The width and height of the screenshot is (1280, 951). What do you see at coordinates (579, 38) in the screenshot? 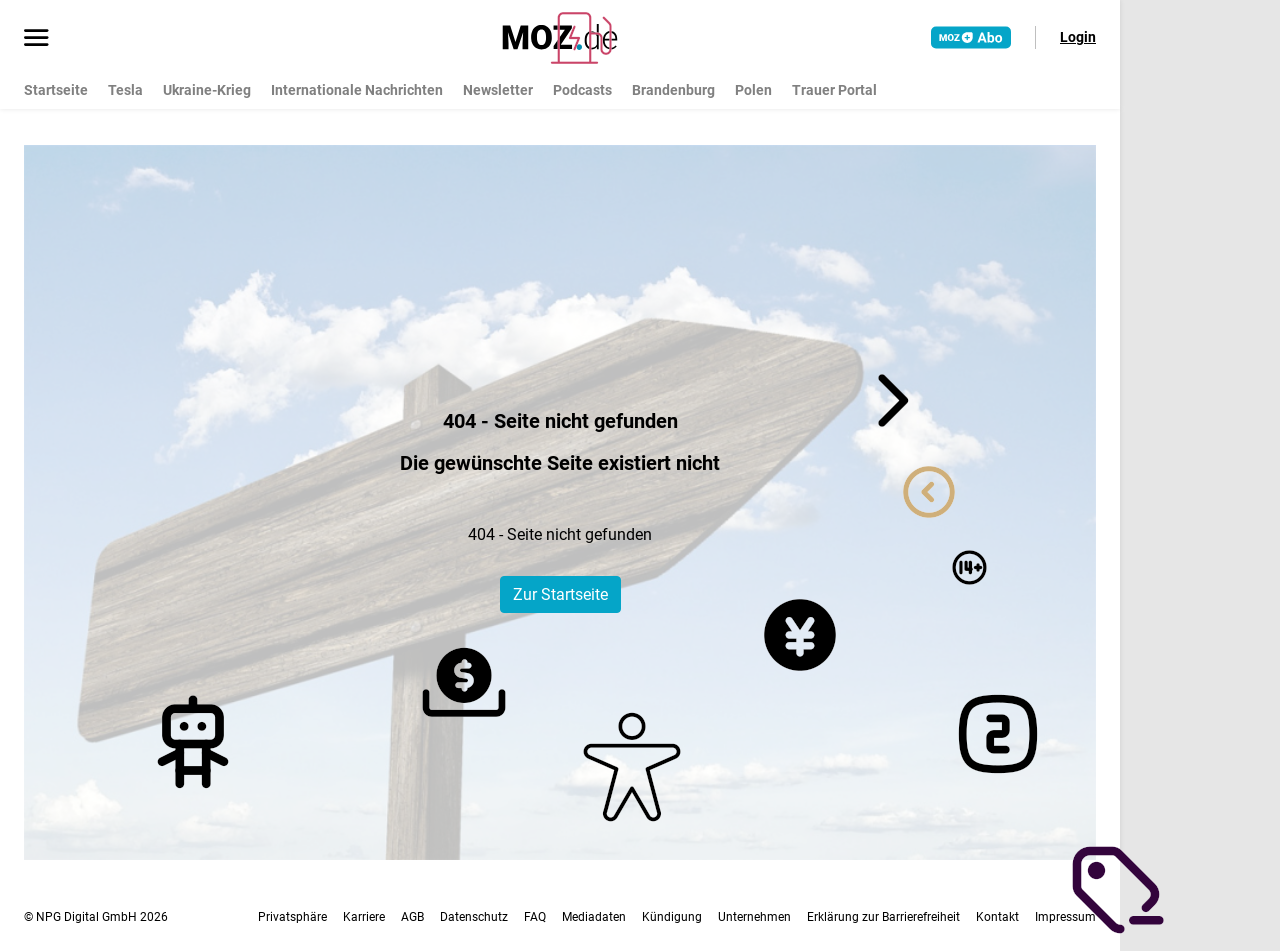
I see `find nearby EV charging stations` at bounding box center [579, 38].